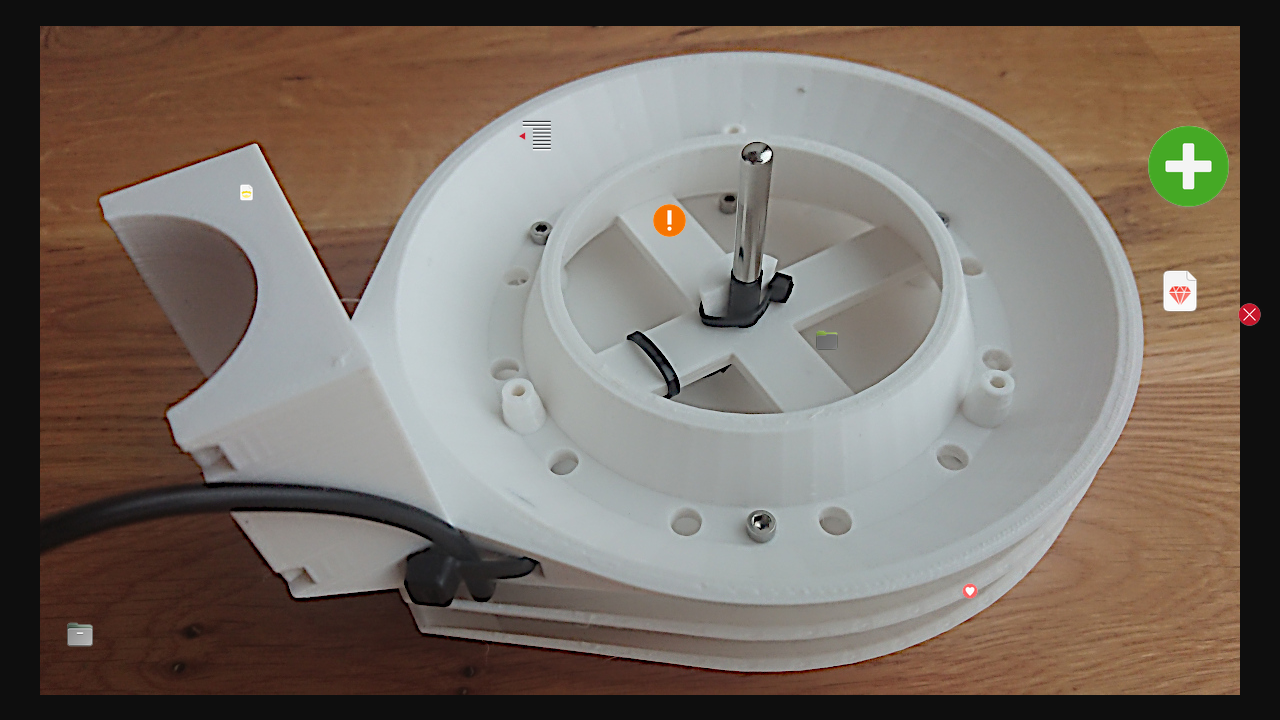  I want to click on open file folder, so click(827, 340).